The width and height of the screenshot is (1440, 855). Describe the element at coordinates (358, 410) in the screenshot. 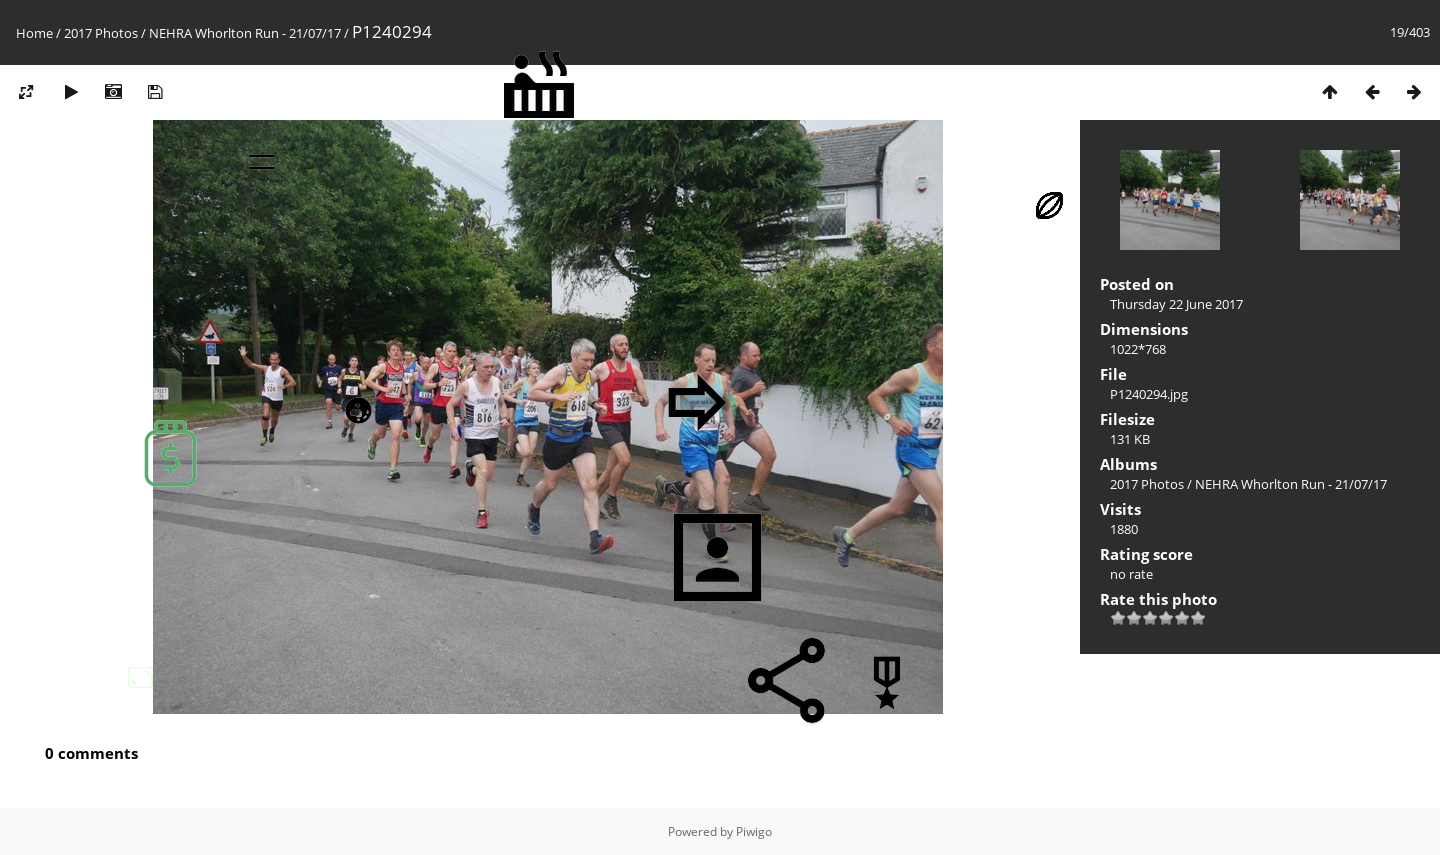

I see `select oceania or australia/pacific region` at that location.